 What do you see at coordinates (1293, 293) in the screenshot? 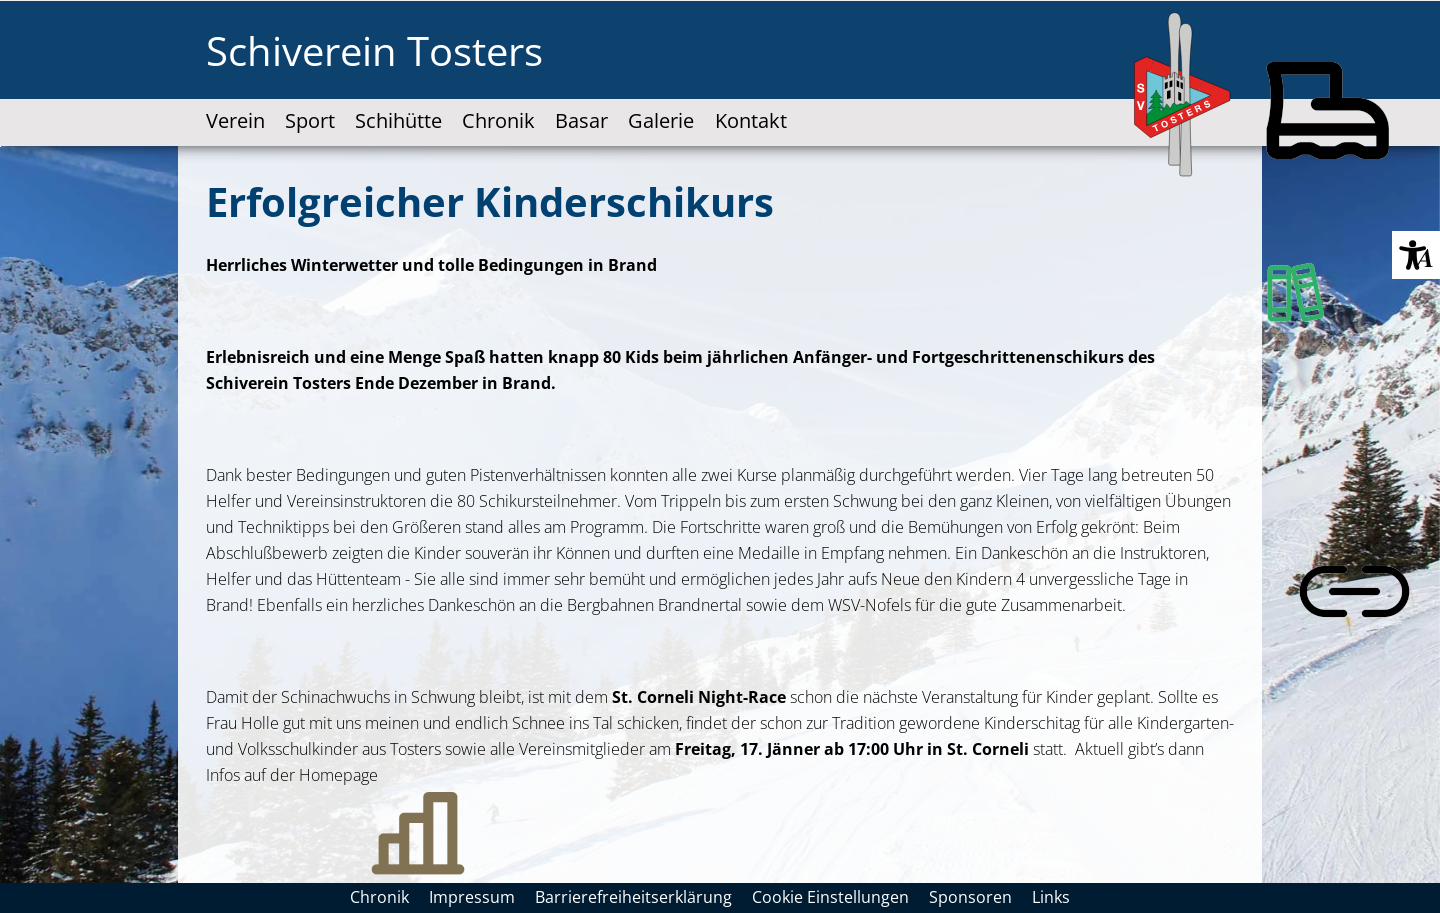
I see `access your library or book collection` at bounding box center [1293, 293].